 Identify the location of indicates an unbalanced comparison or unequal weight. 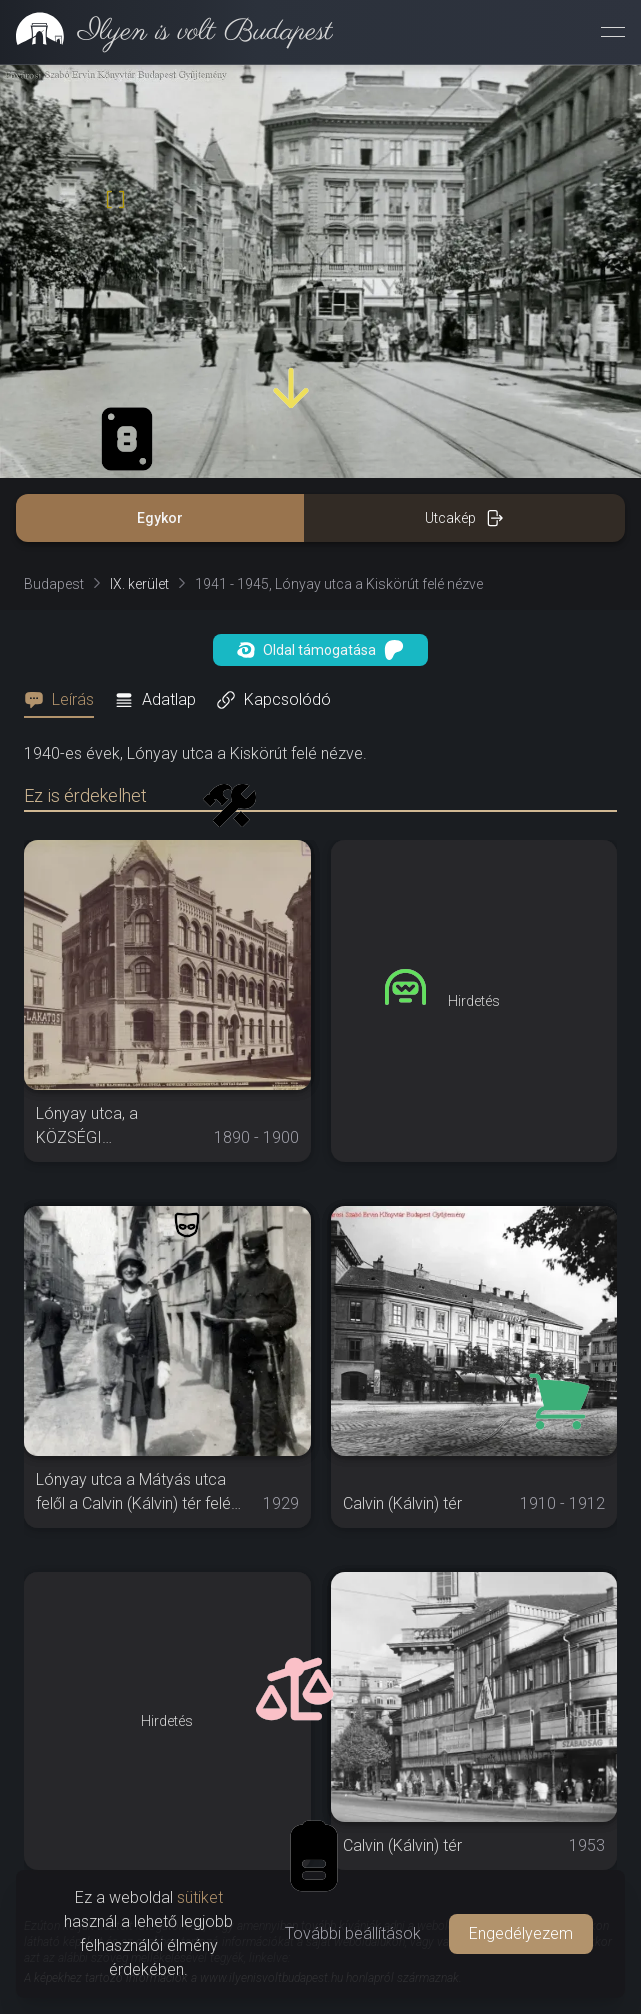
(295, 1689).